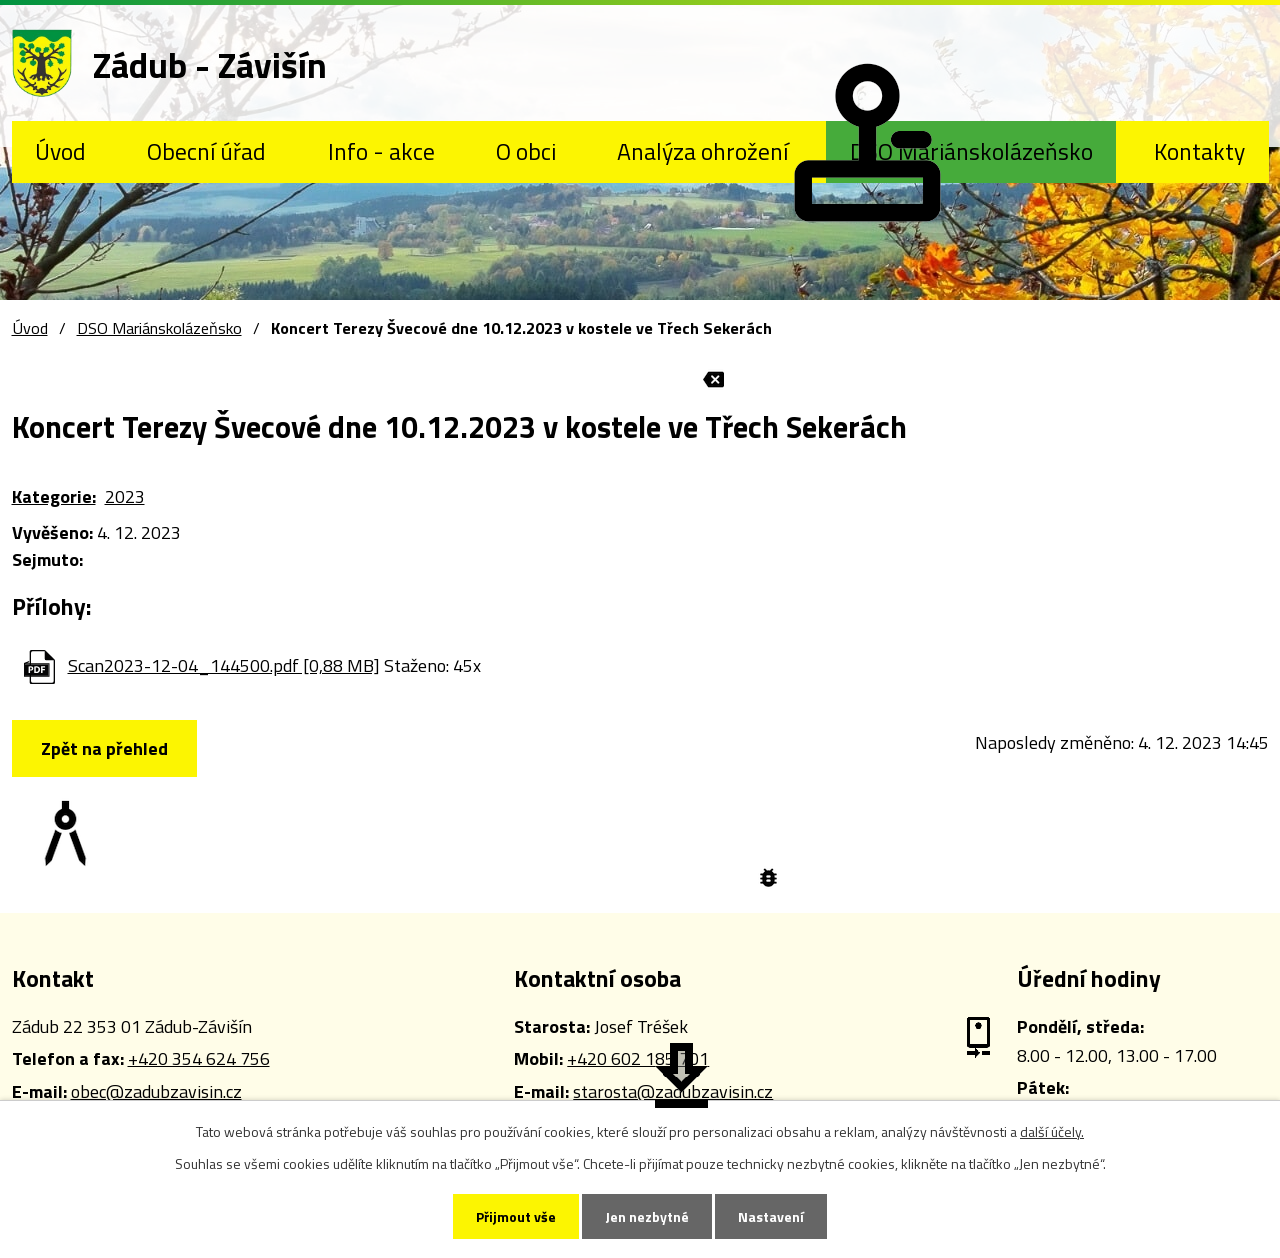  I want to click on access gaming or controller settings, so click(867, 148).